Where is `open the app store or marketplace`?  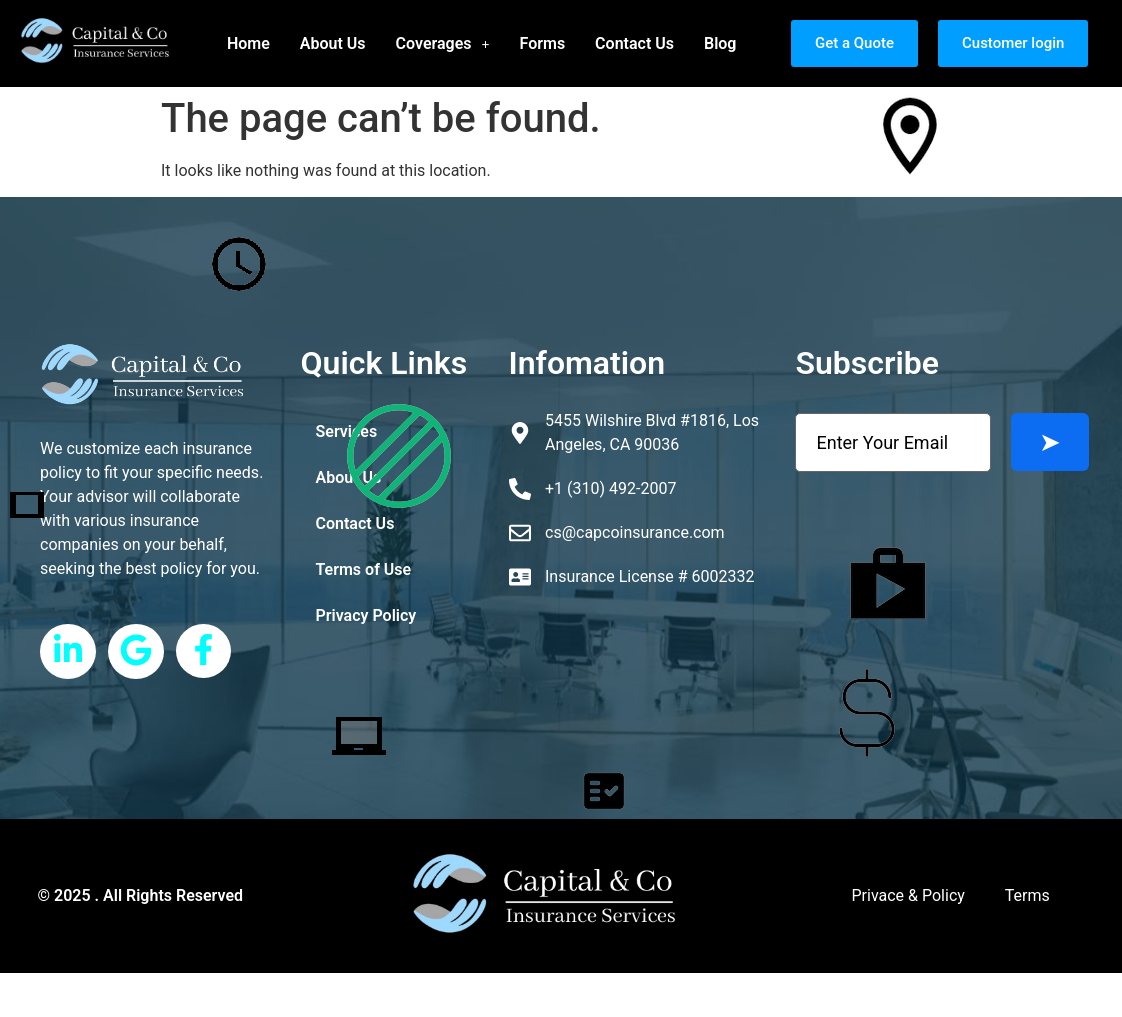 open the app store or marketplace is located at coordinates (888, 585).